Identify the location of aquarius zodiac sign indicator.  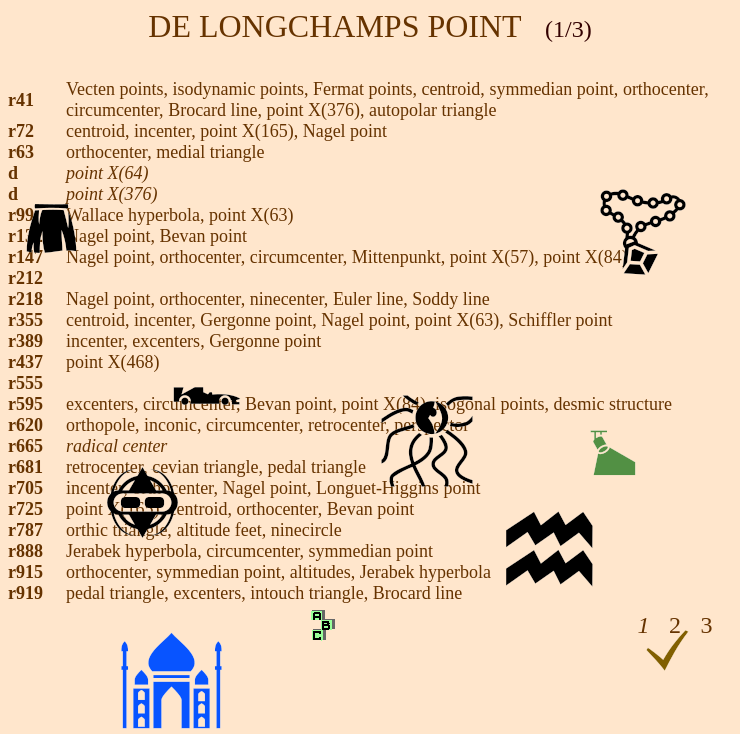
(549, 548).